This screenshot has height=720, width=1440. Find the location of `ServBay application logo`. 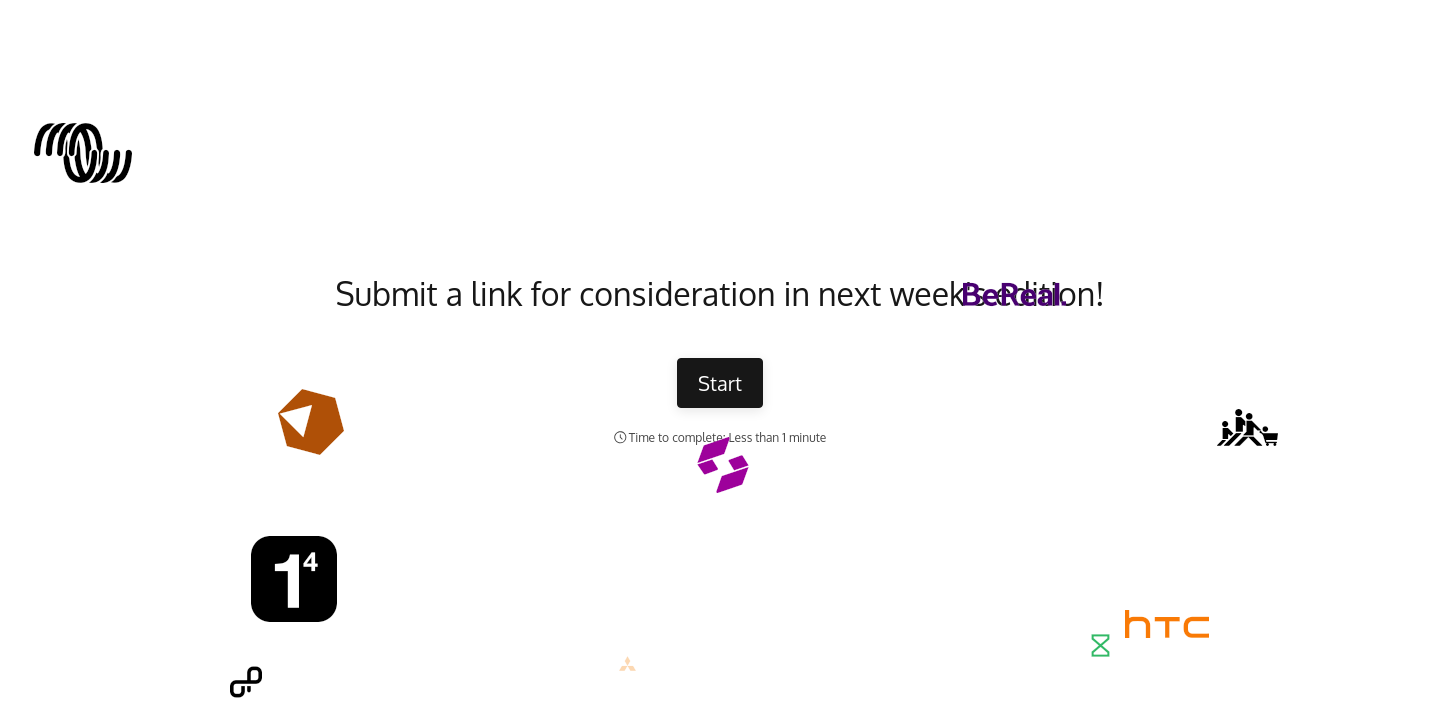

ServBay application logo is located at coordinates (723, 465).